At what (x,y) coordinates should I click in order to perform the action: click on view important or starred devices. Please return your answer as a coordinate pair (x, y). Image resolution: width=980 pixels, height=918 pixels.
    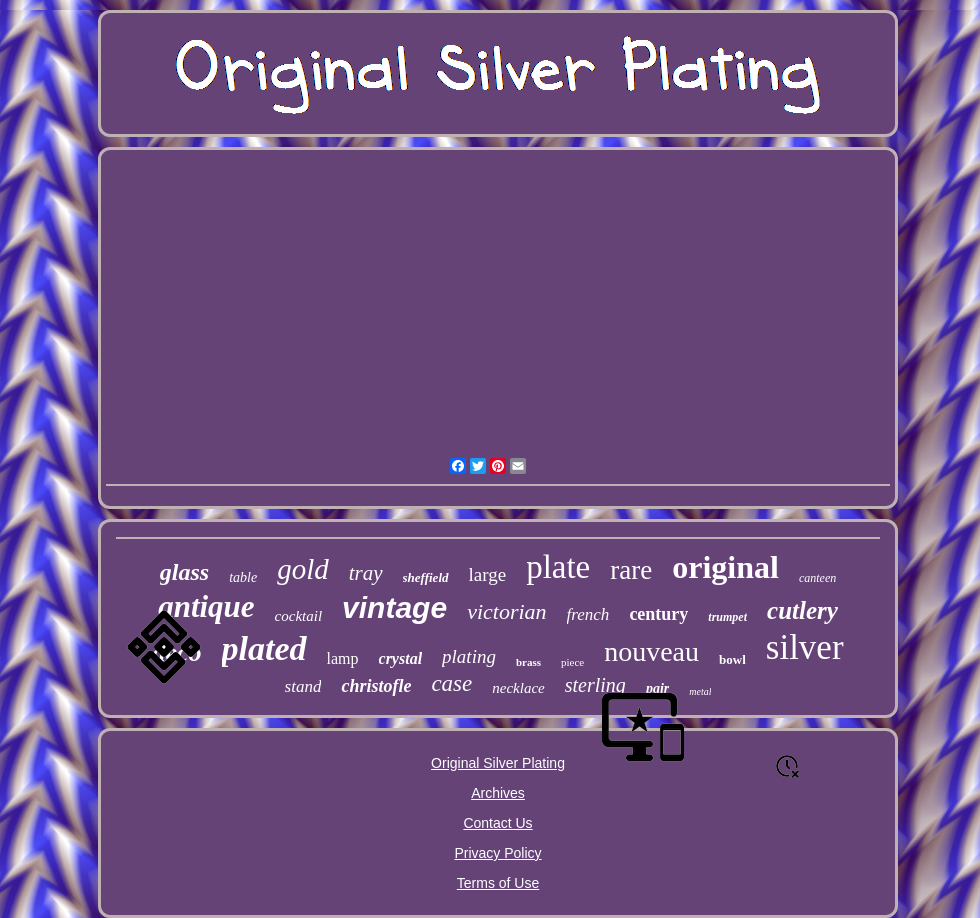
    Looking at the image, I should click on (643, 727).